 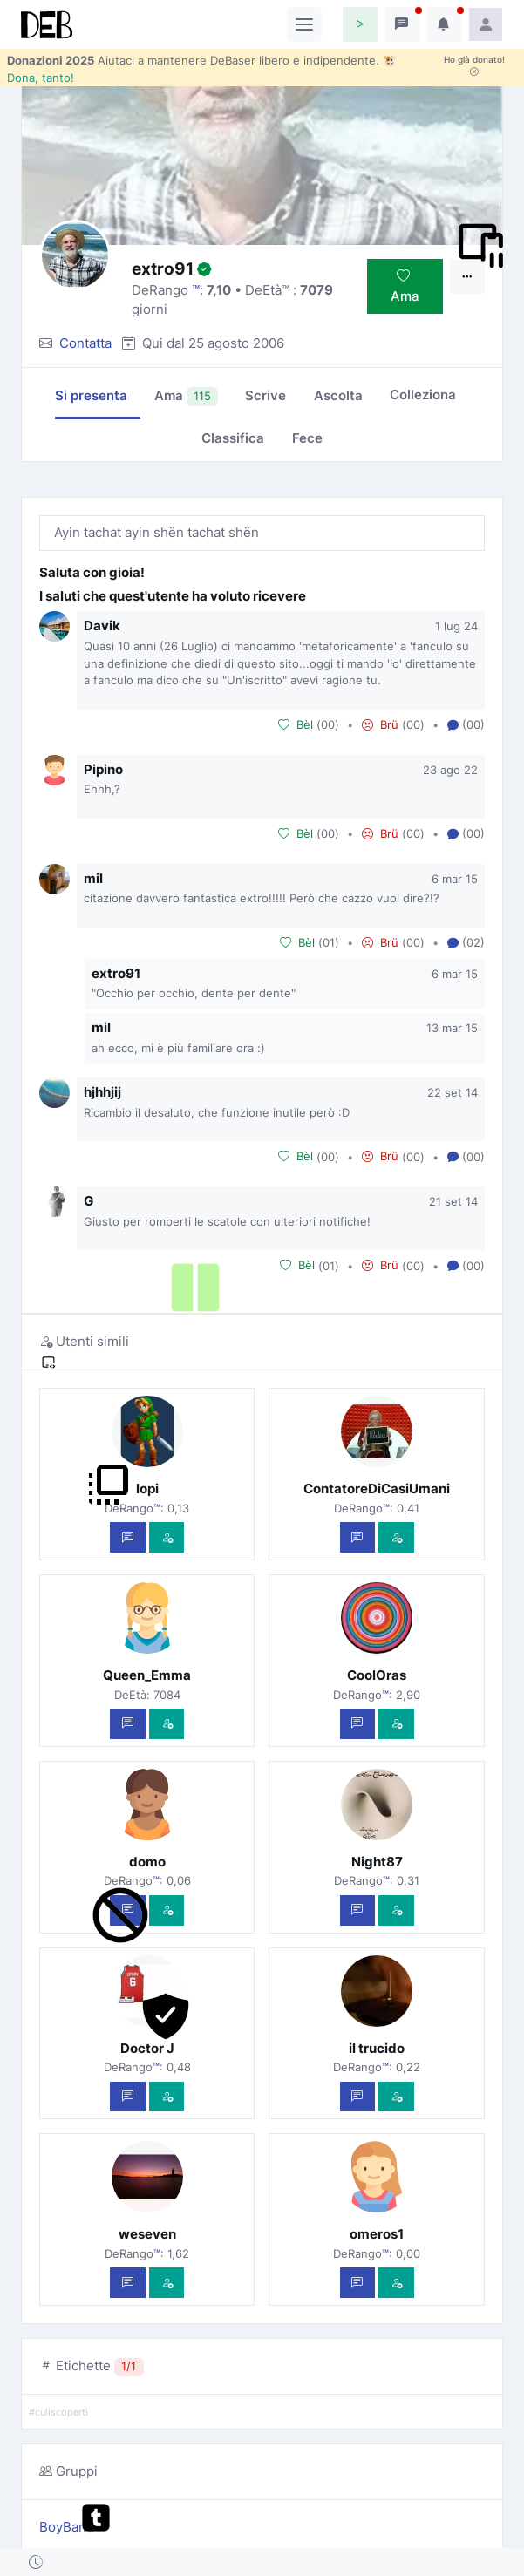 I want to click on pause syncing across devices, so click(x=480, y=243).